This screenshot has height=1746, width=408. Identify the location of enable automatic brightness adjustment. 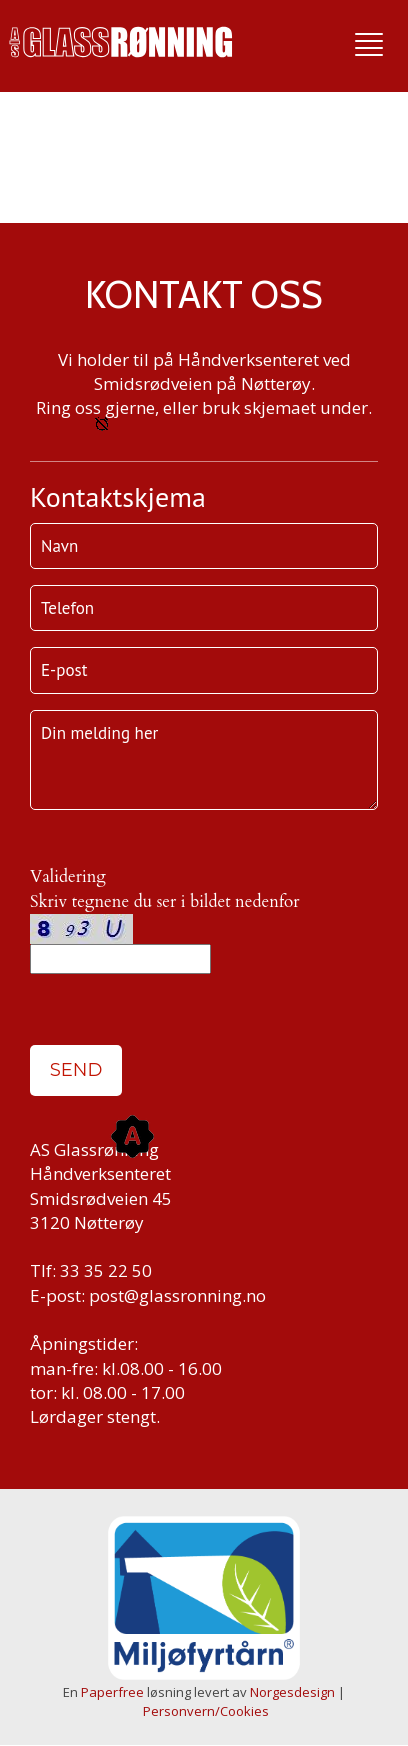
(132, 1136).